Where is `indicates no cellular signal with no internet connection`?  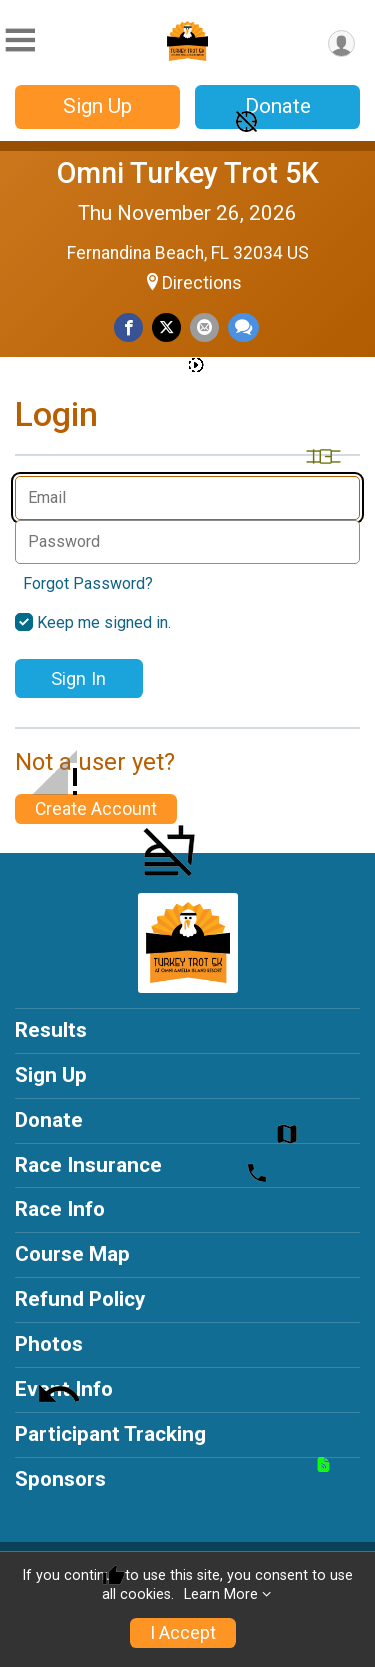
indicates no cellular signal with no internet connection is located at coordinates (54, 772).